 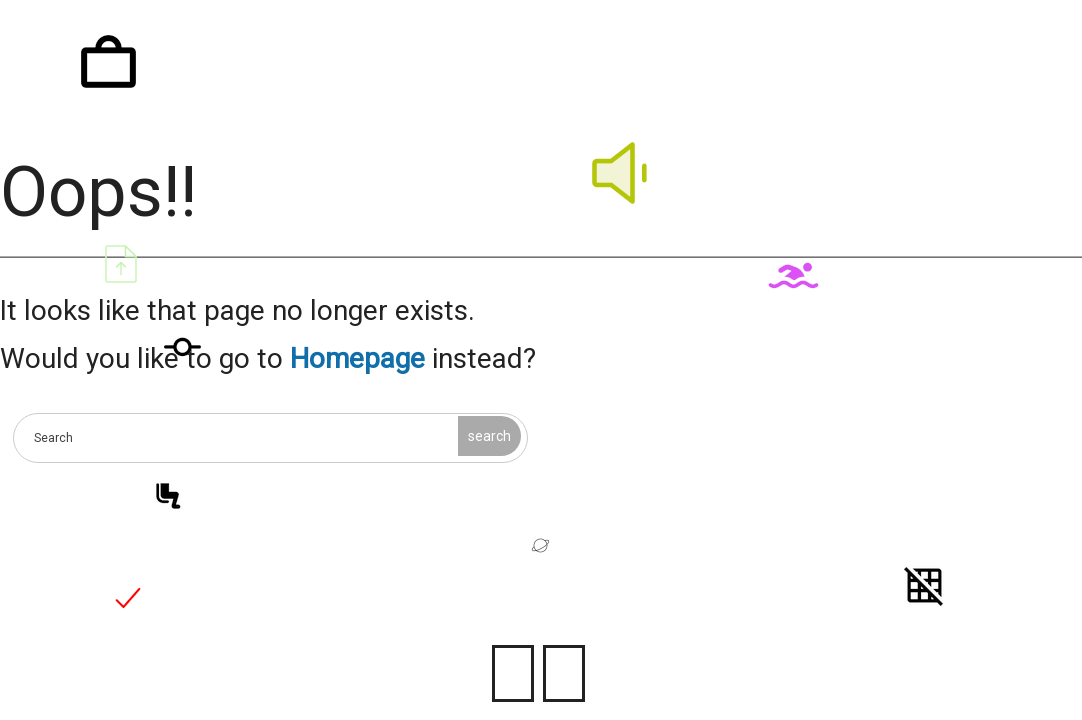 What do you see at coordinates (623, 173) in the screenshot?
I see `audio playing at low volume` at bounding box center [623, 173].